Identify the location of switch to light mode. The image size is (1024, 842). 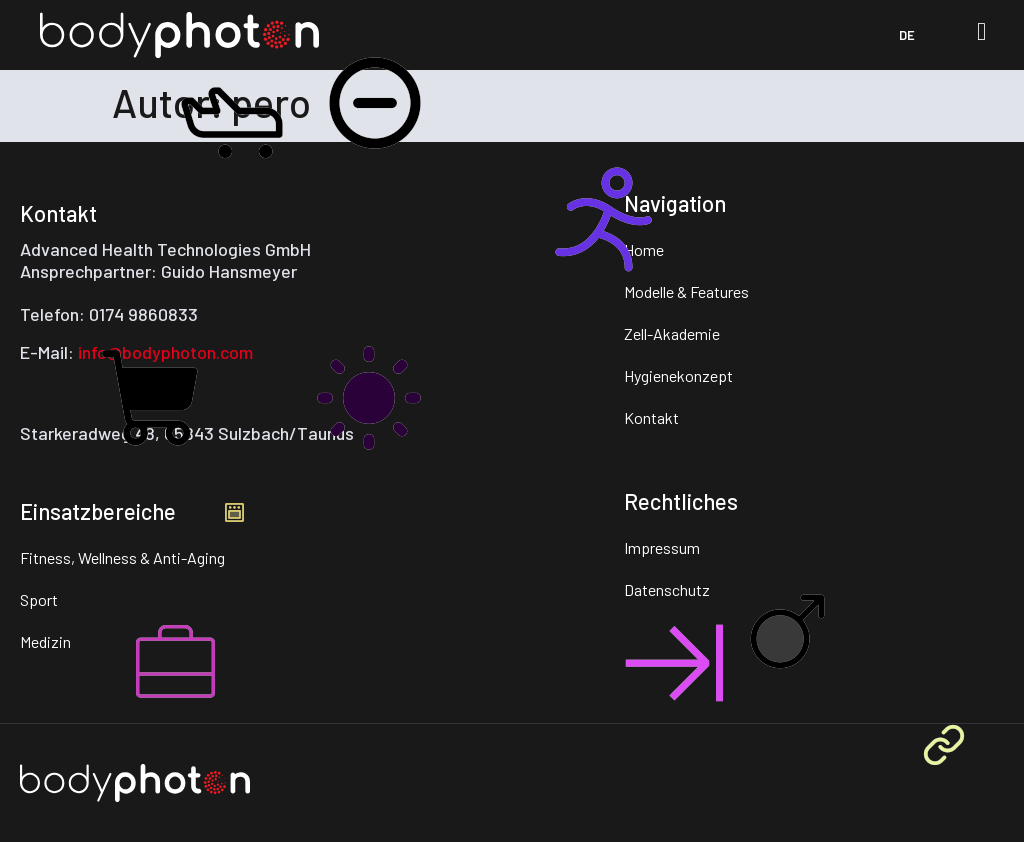
(369, 398).